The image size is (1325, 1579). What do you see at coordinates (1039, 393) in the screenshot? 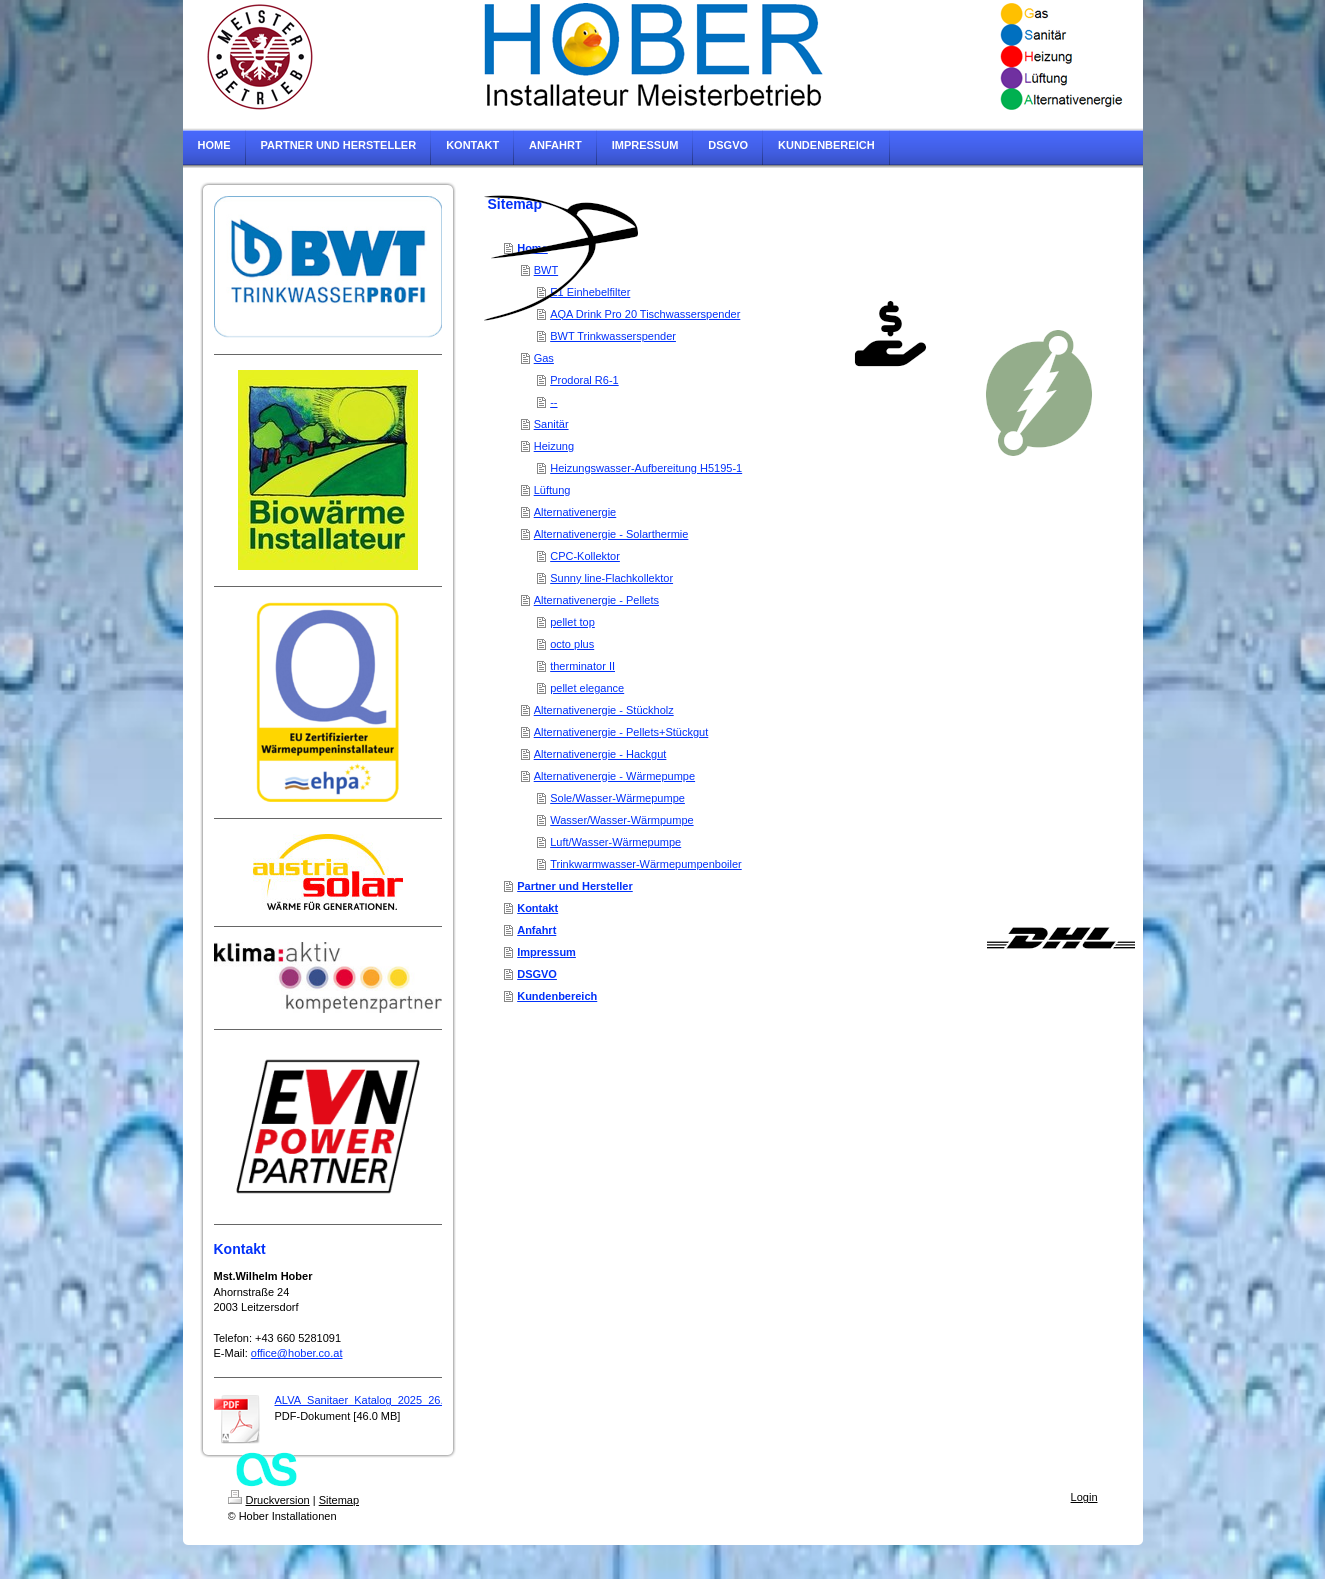
I see `dgraph database logo` at bounding box center [1039, 393].